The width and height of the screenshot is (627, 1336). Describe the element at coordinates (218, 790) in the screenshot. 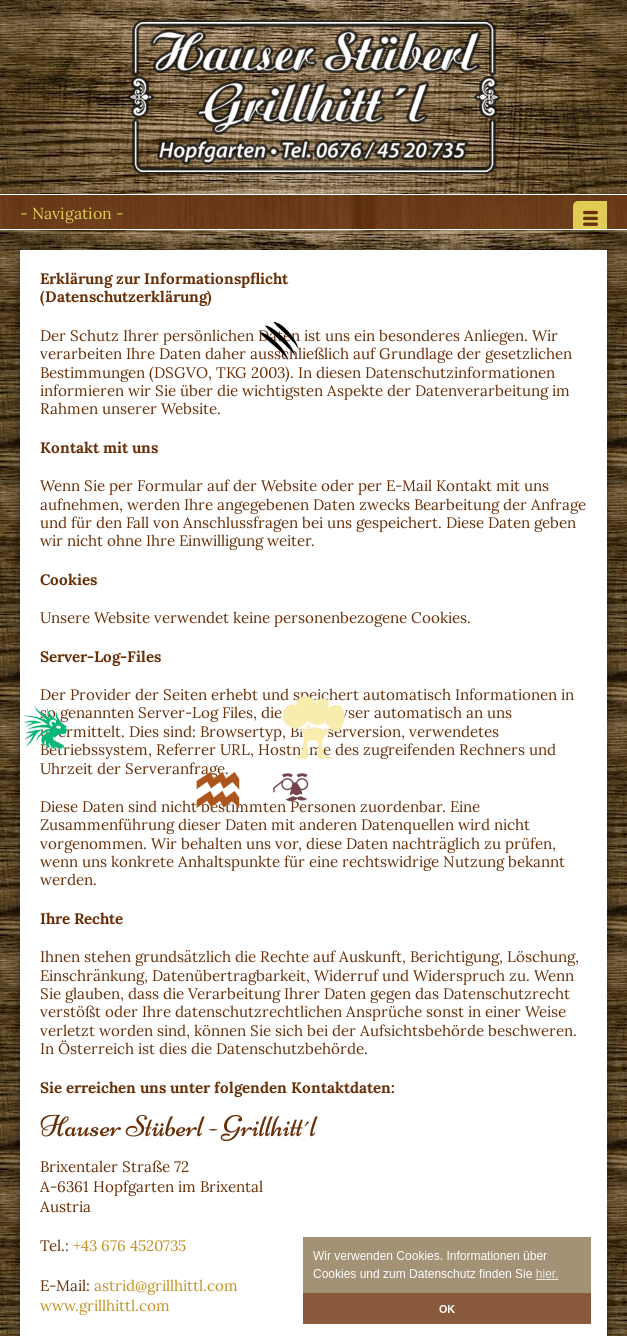

I see `aquarius zodiac sign indicator` at that location.